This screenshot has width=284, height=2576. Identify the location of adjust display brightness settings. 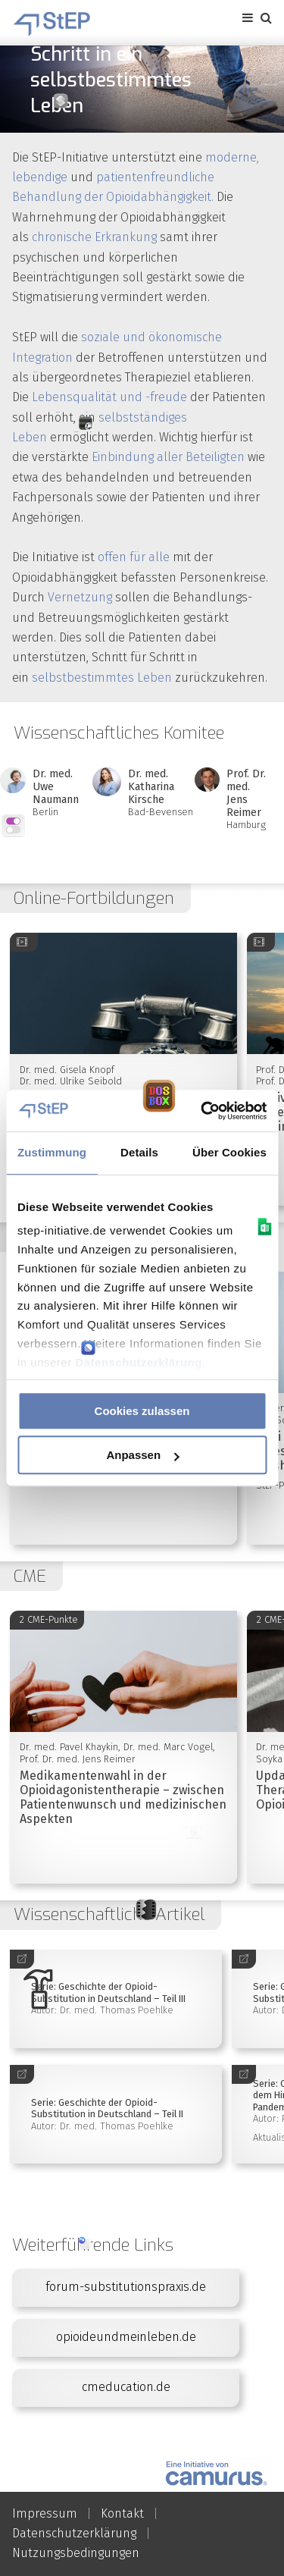
(194, 1834).